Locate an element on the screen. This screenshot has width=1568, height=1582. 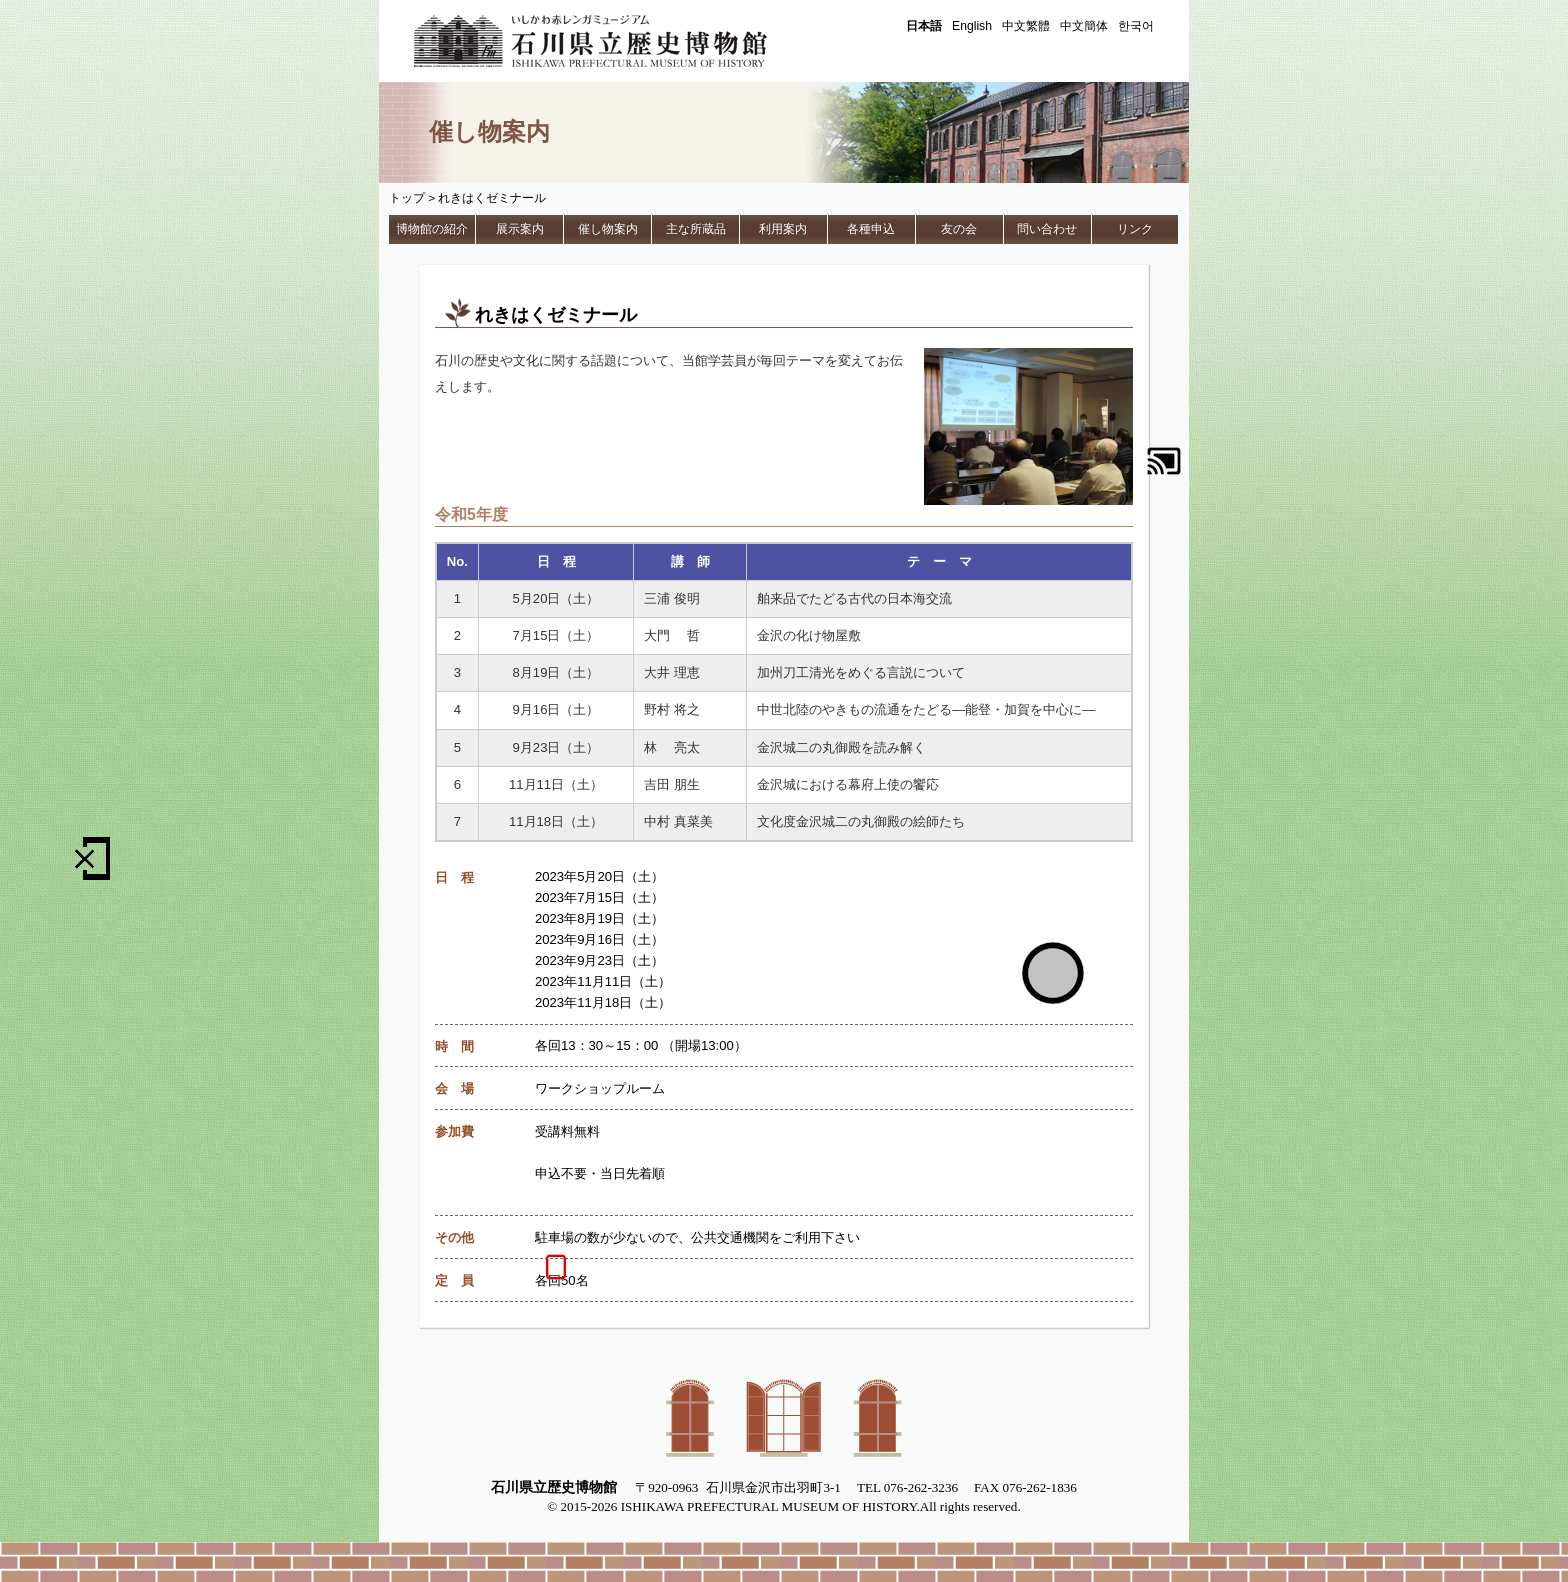
represents a vertical card or panel layout is located at coordinates (556, 1267).